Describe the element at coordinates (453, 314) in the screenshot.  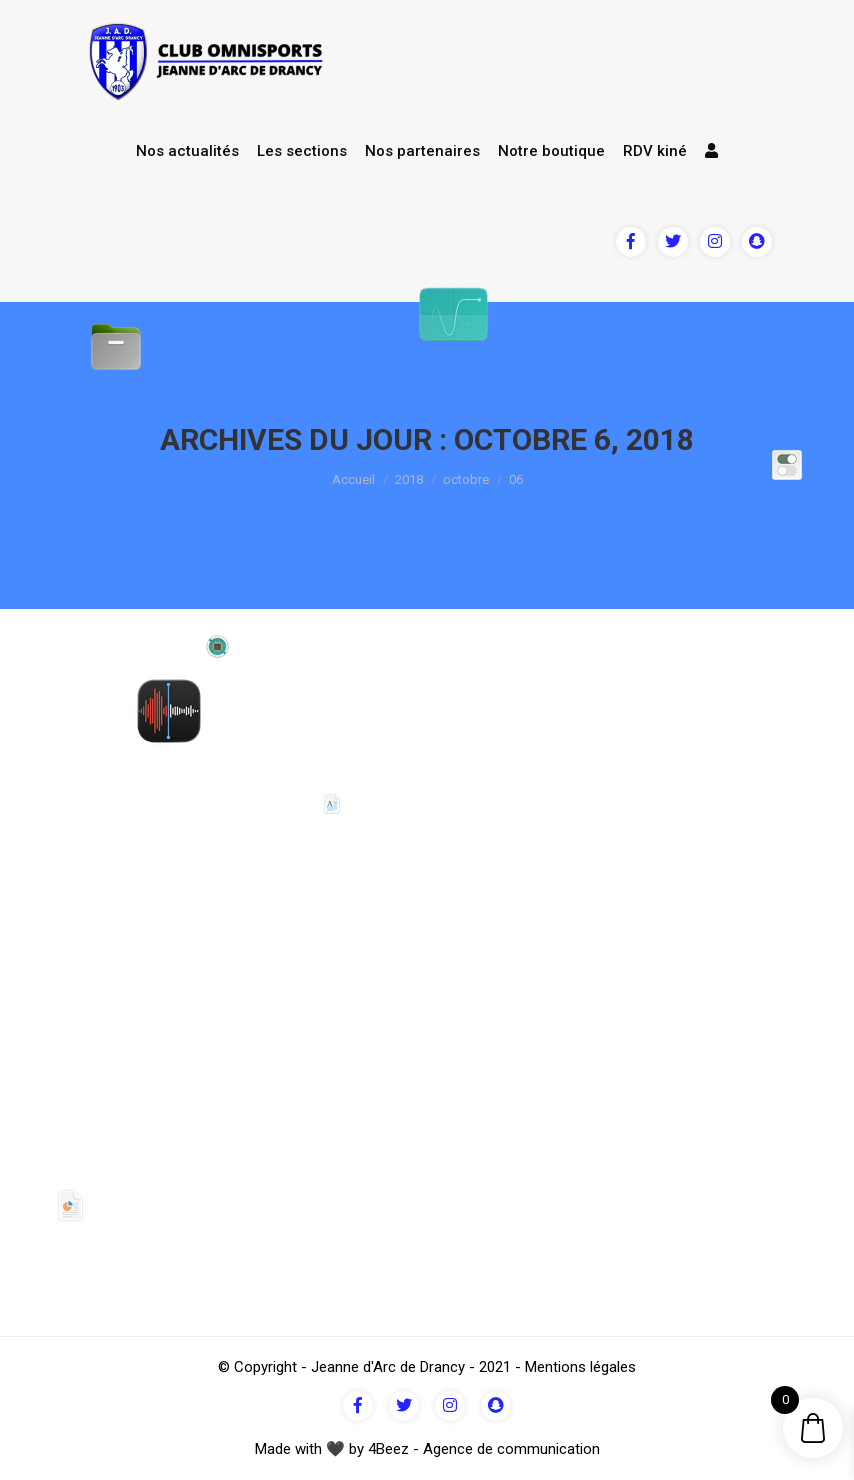
I see `open system resource monitor` at that location.